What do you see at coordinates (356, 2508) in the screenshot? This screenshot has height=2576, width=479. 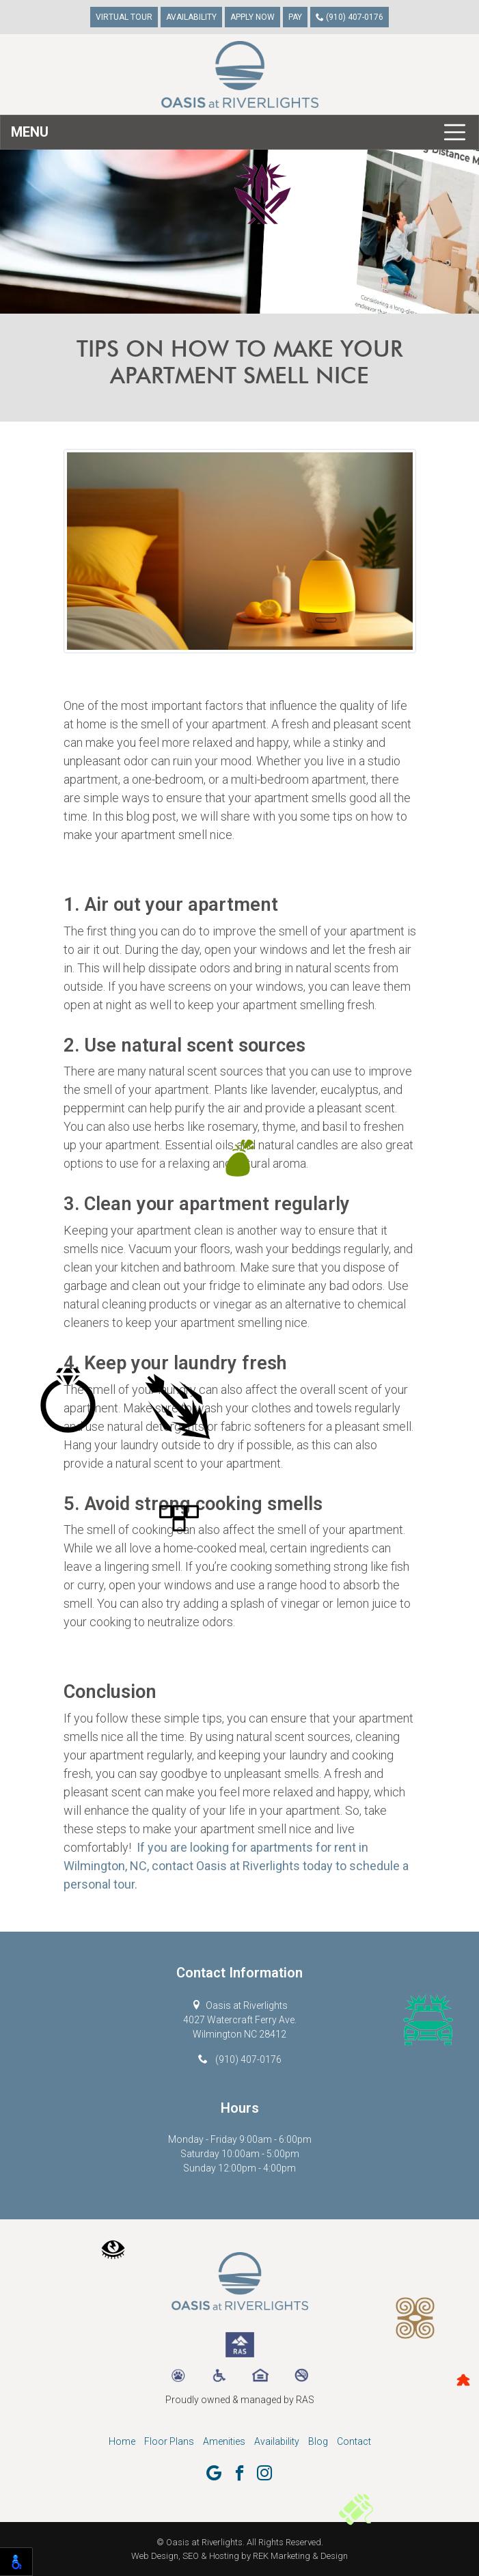 I see `explosive item or power-up in a game` at bounding box center [356, 2508].